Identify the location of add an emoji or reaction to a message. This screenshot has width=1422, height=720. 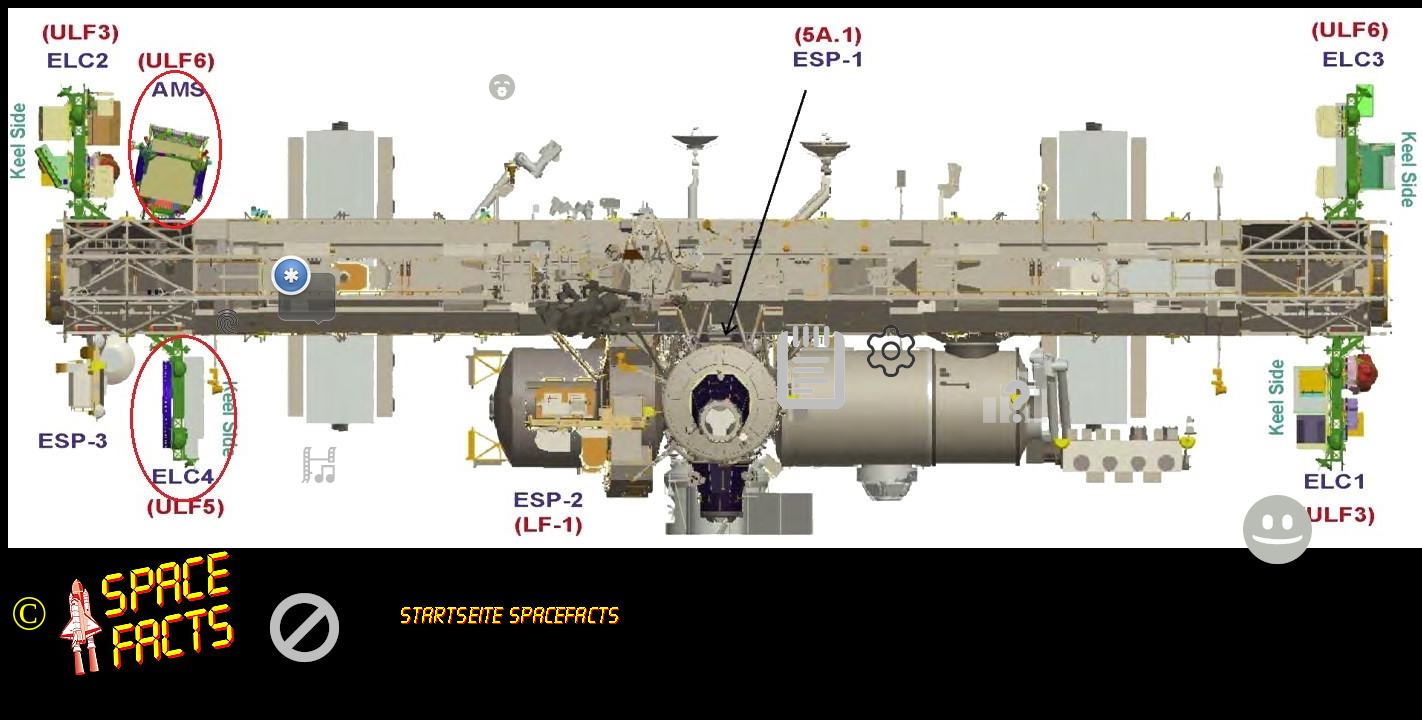
(1277, 529).